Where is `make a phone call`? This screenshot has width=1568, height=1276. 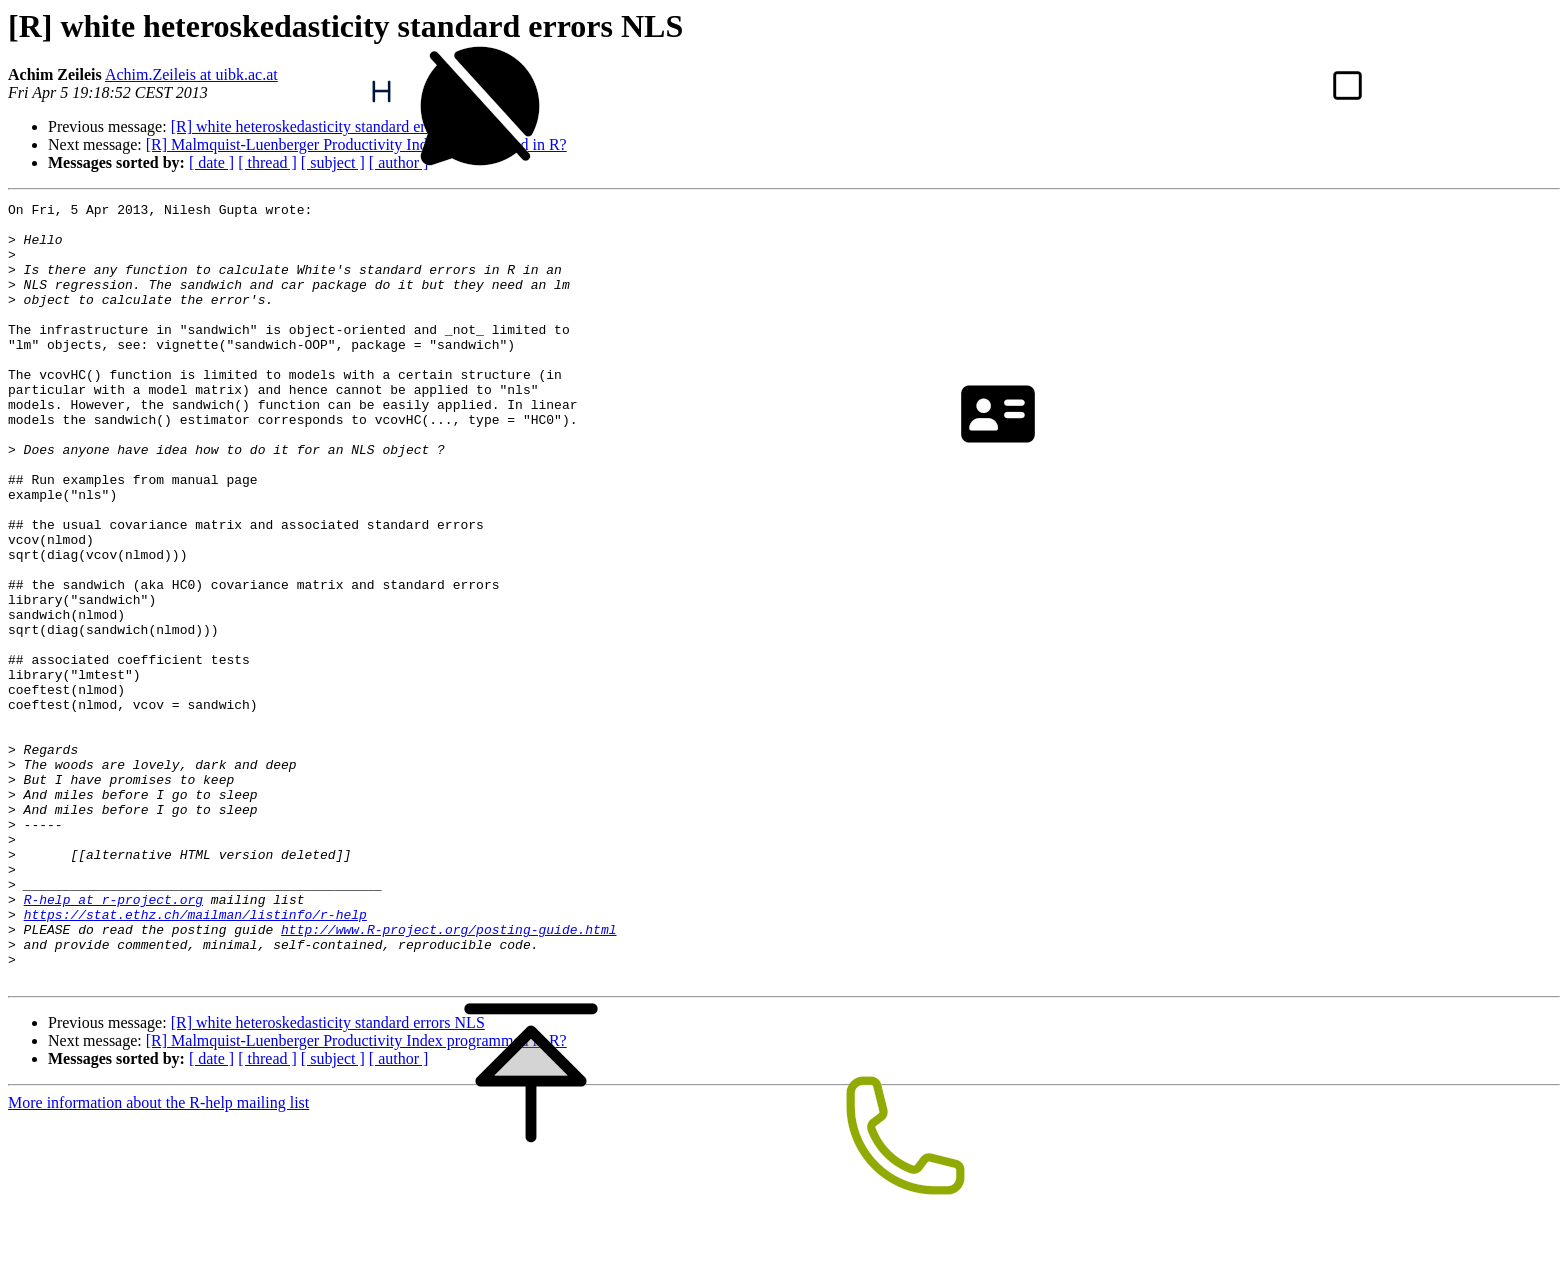 make a phone call is located at coordinates (905, 1135).